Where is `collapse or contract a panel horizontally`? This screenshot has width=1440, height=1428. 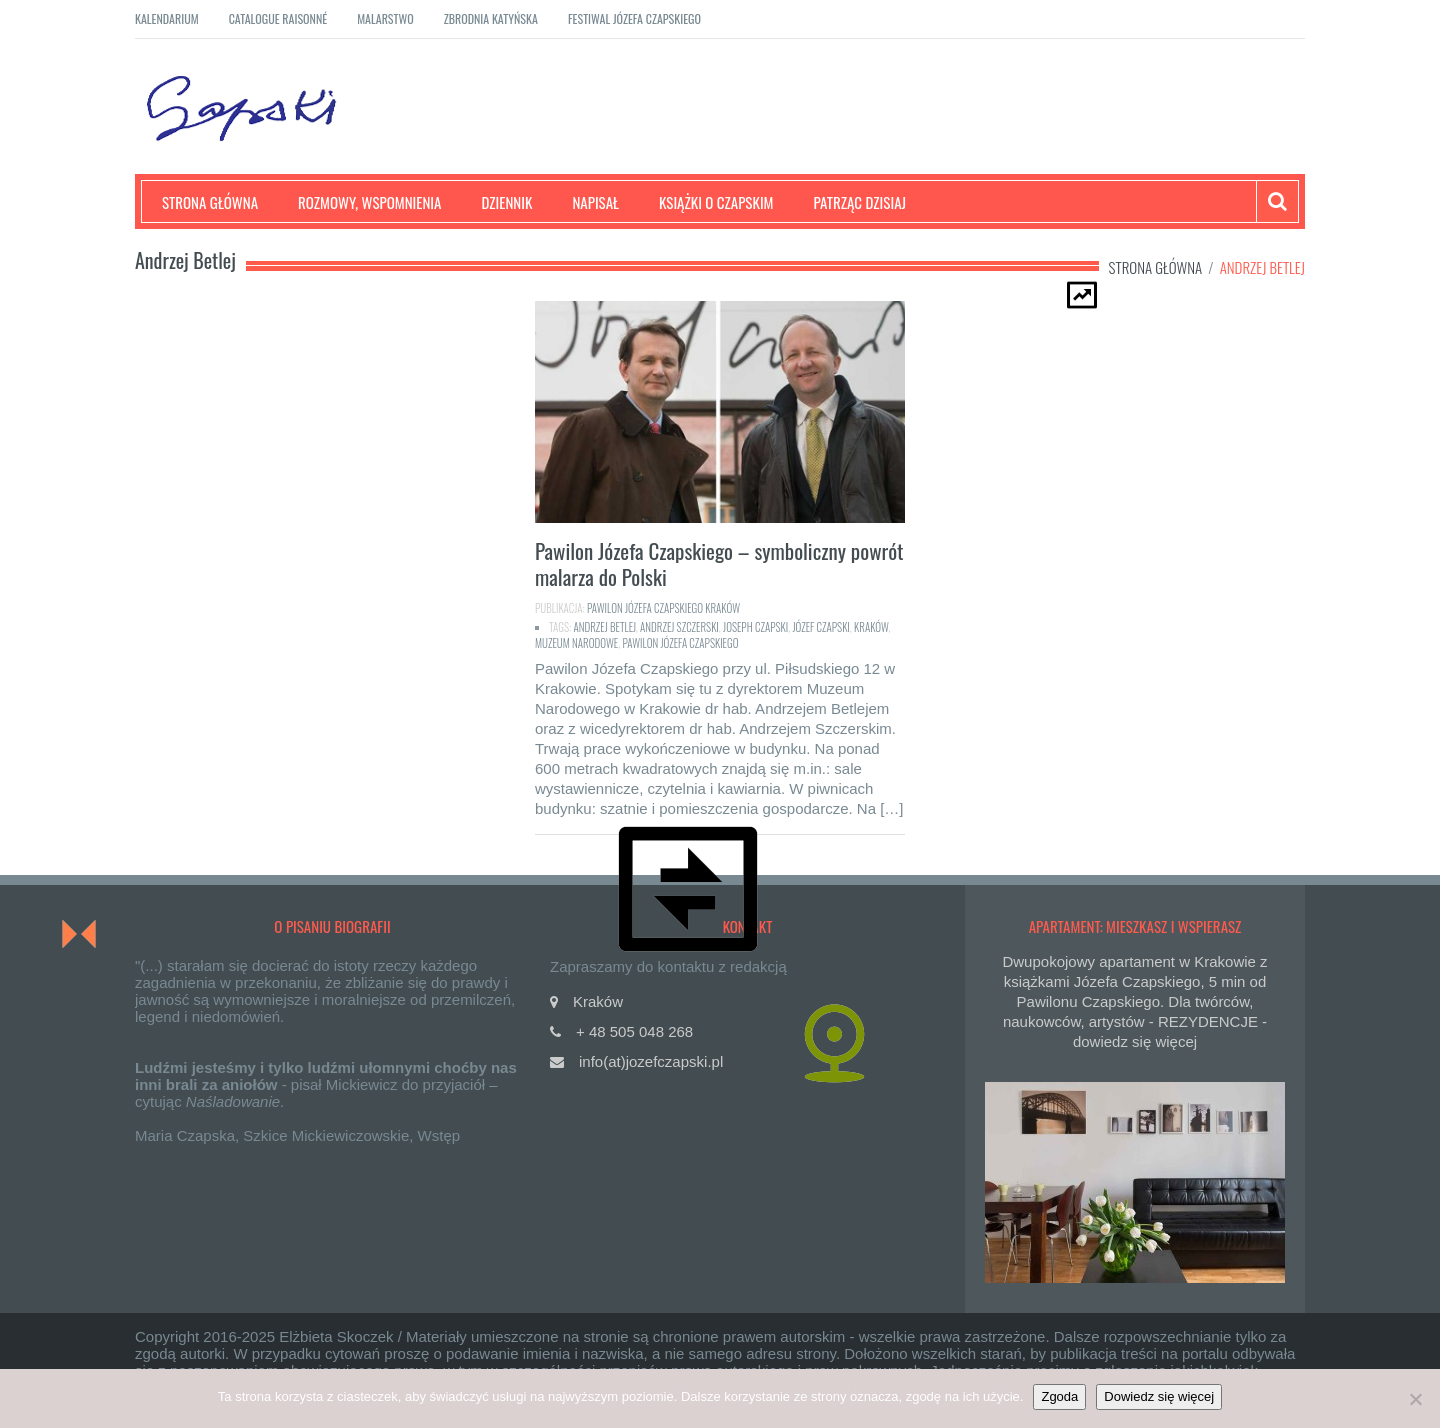 collapse or contract a panel horizontally is located at coordinates (79, 934).